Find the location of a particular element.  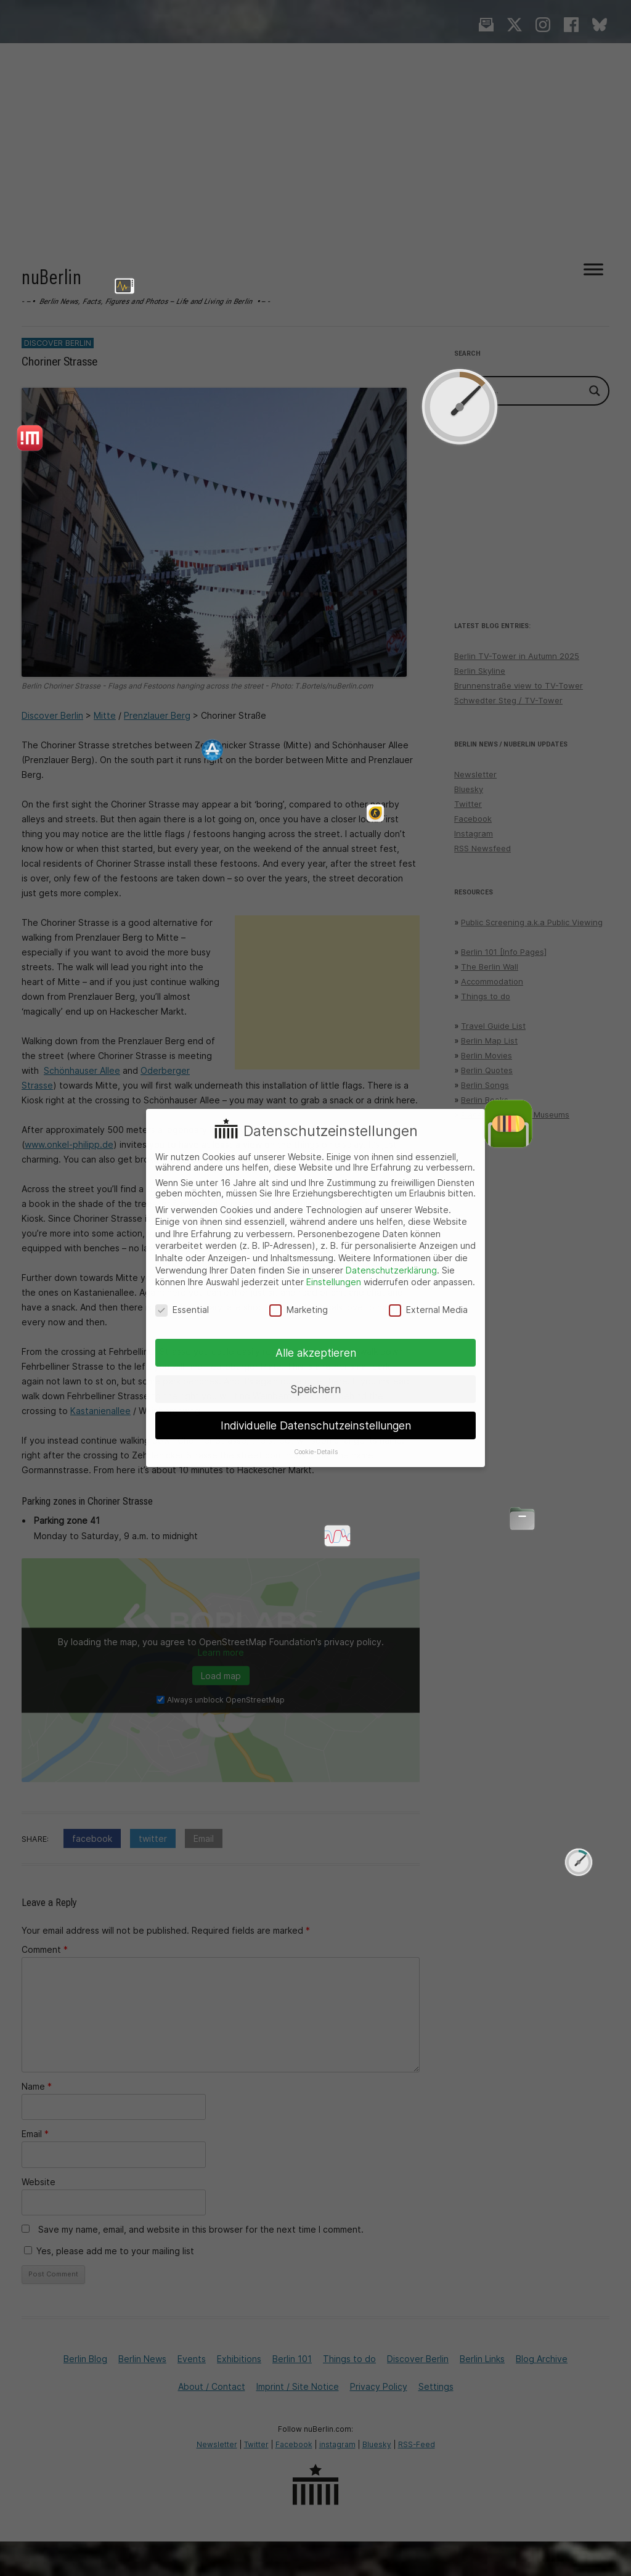

open ColorCode app is located at coordinates (508, 1124).